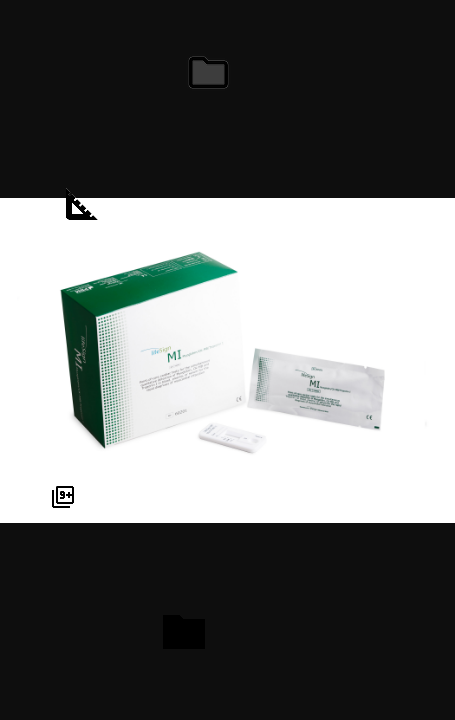  I want to click on measure area or dimensions, so click(82, 204).